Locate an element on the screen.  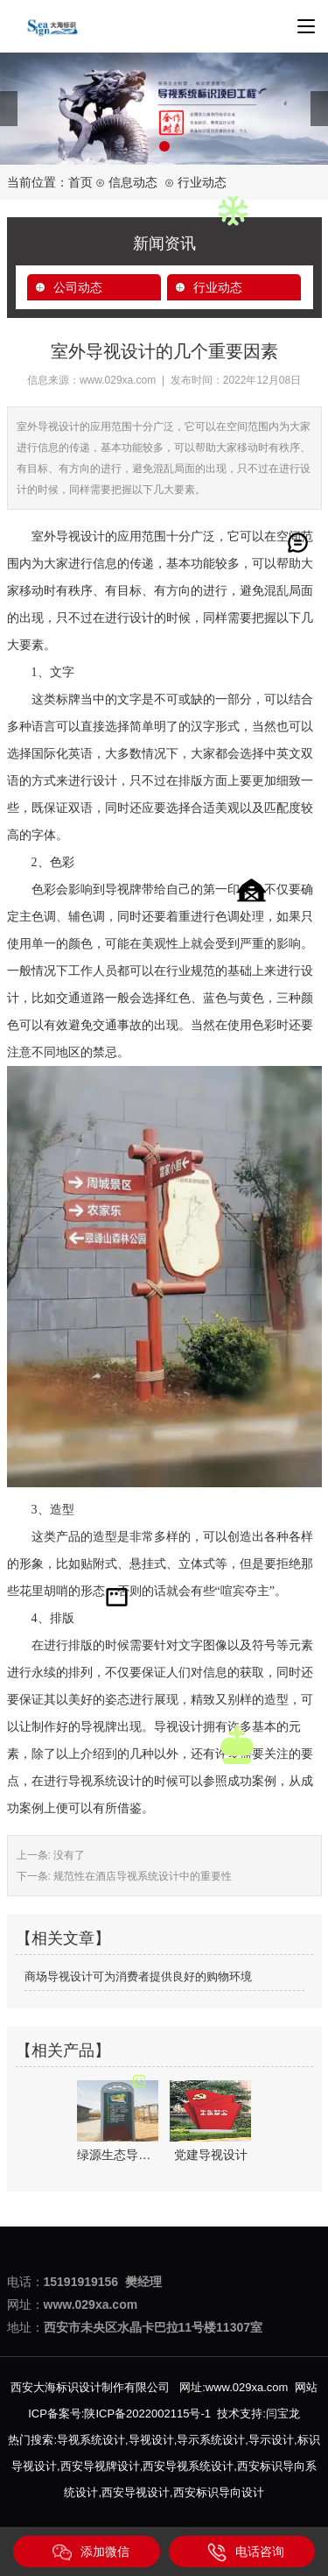
roll dice or generate random number is located at coordinates (139, 2081).